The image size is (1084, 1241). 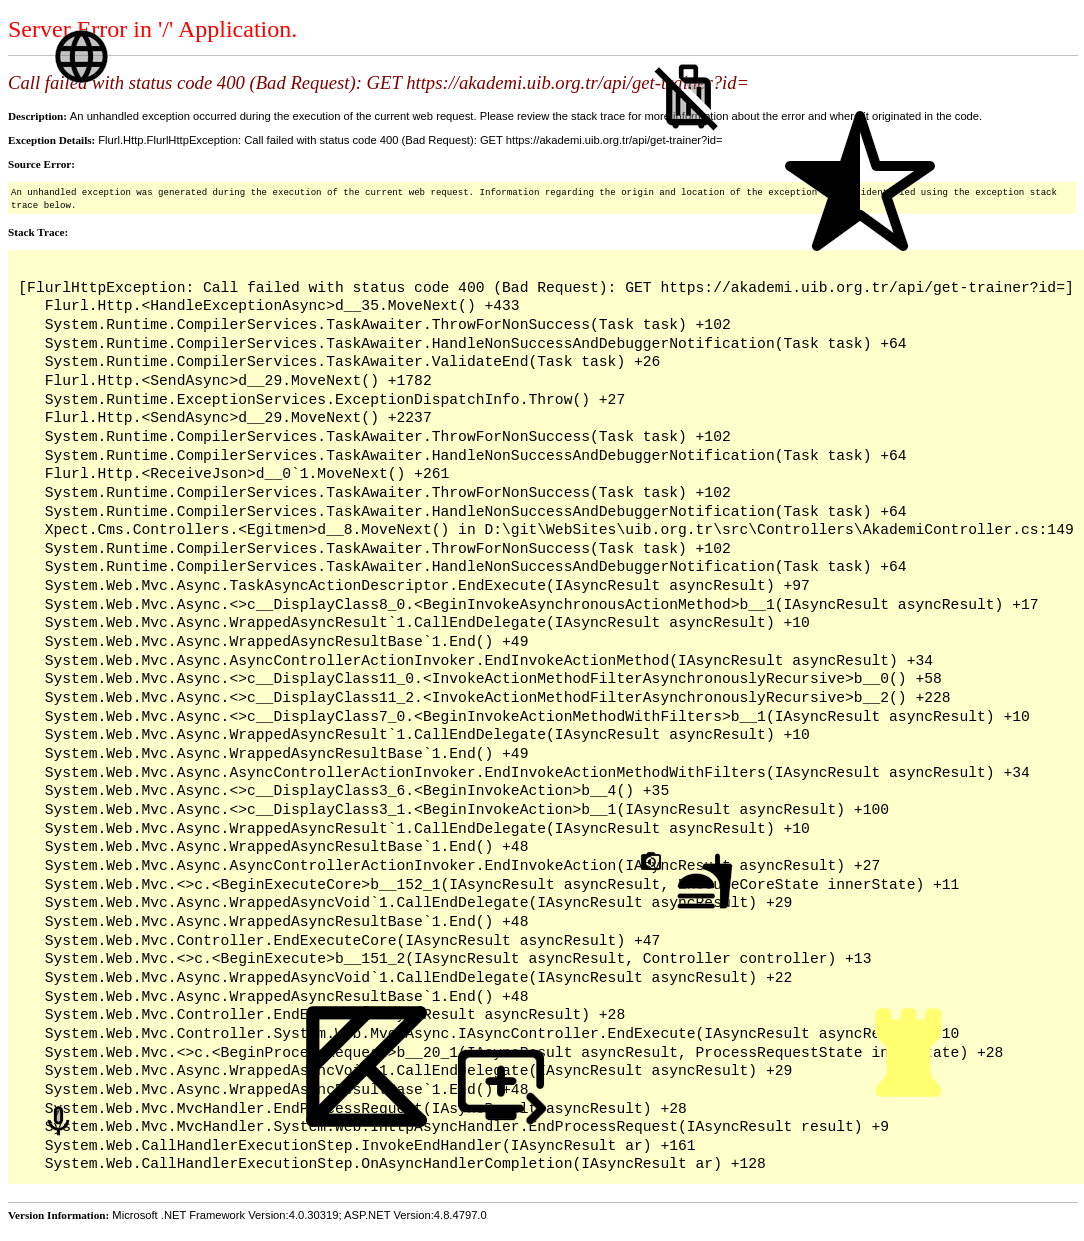 I want to click on find nearby fast food restaurants, so click(x=705, y=881).